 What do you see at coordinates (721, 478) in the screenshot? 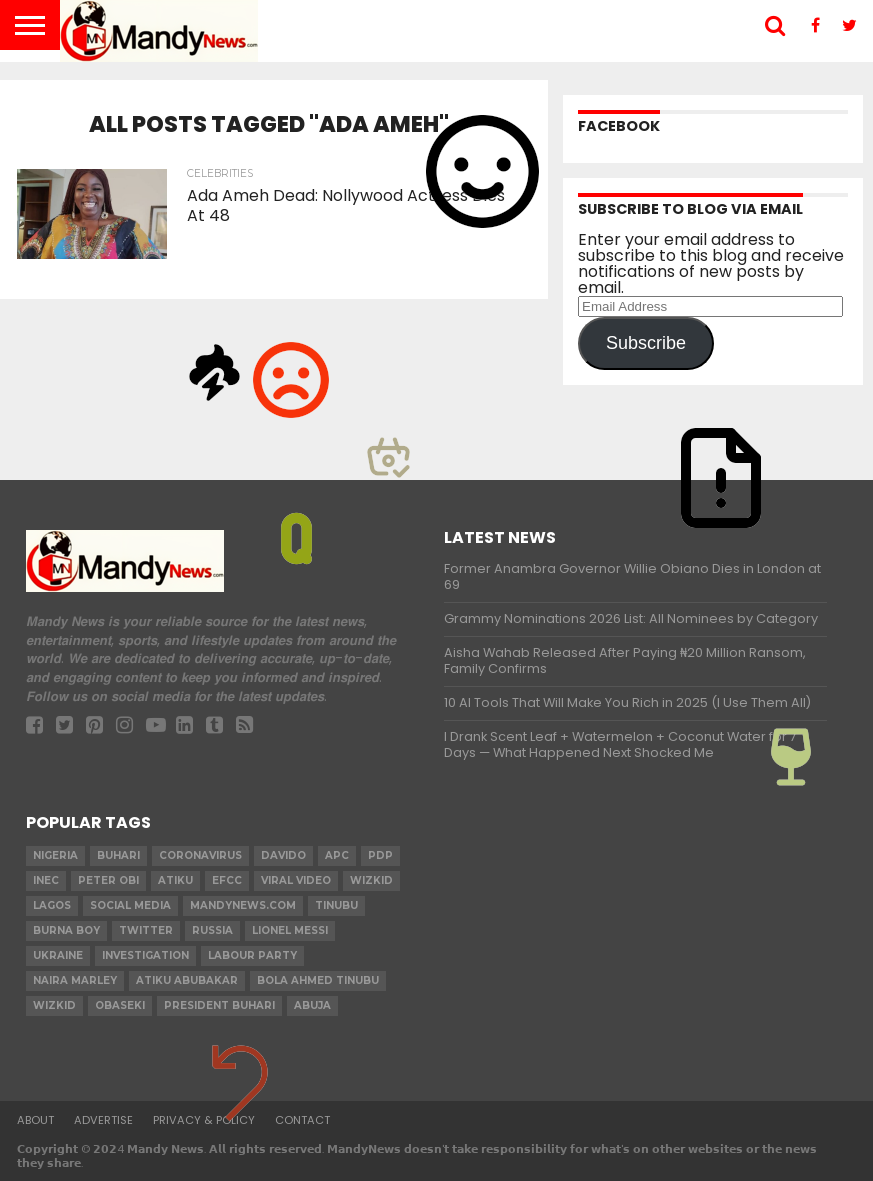
I see `indicates a file with an error or warning` at bounding box center [721, 478].